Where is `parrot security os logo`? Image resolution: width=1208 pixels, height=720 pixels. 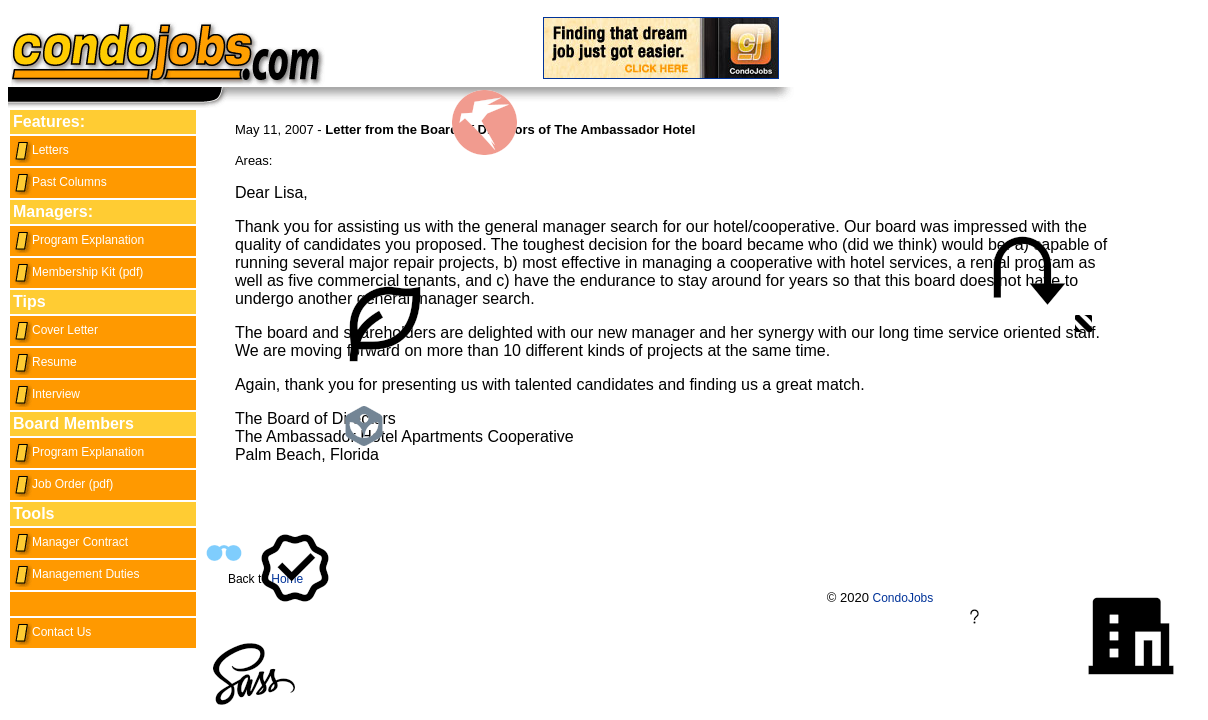 parrot security os logo is located at coordinates (484, 122).